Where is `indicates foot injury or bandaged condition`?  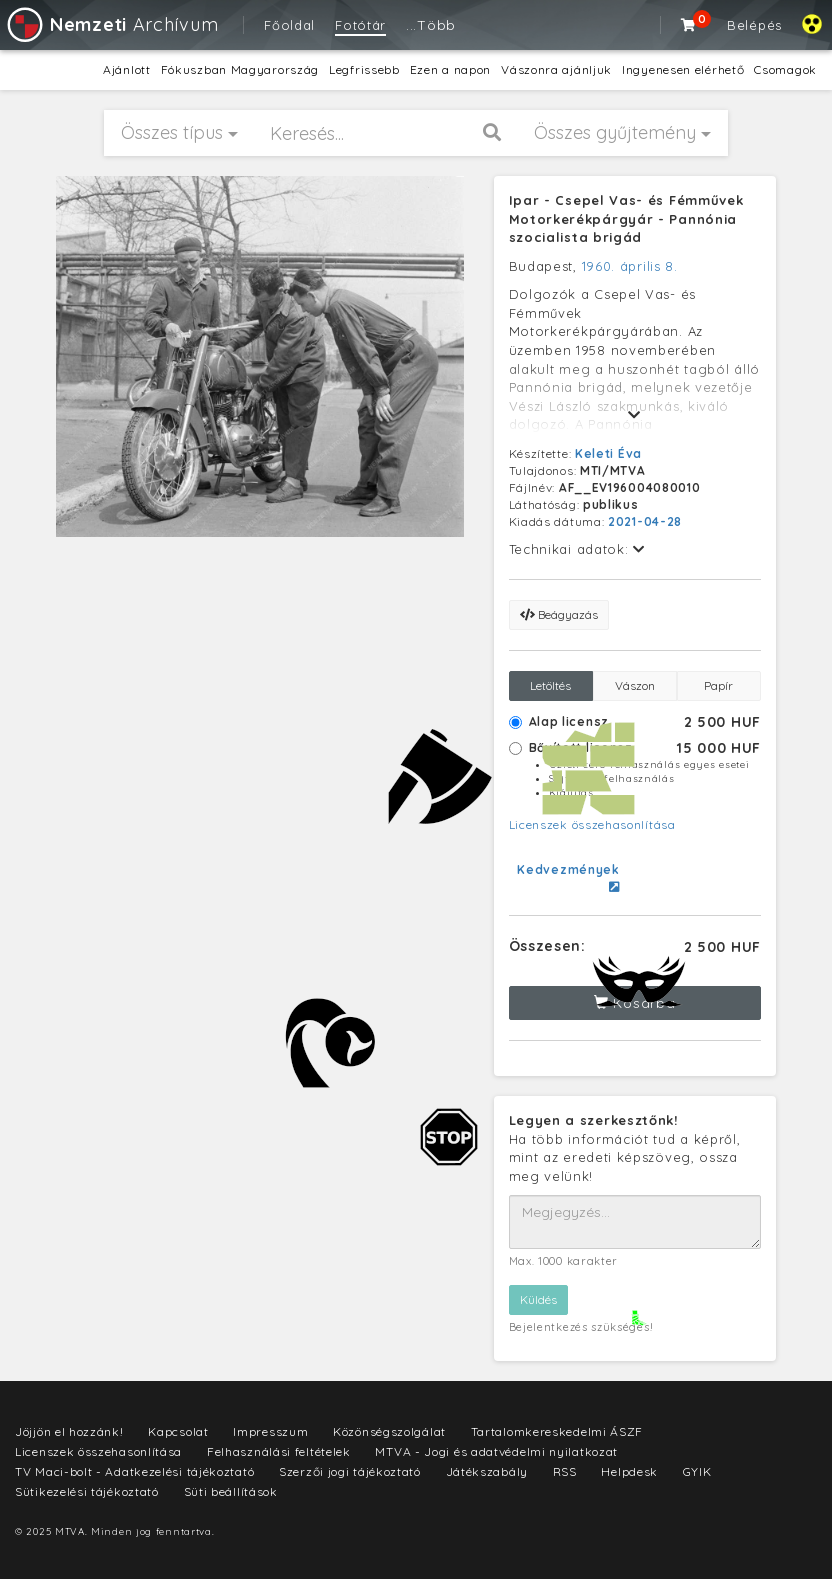 indicates foot injury or bandaged condition is located at coordinates (639, 1318).